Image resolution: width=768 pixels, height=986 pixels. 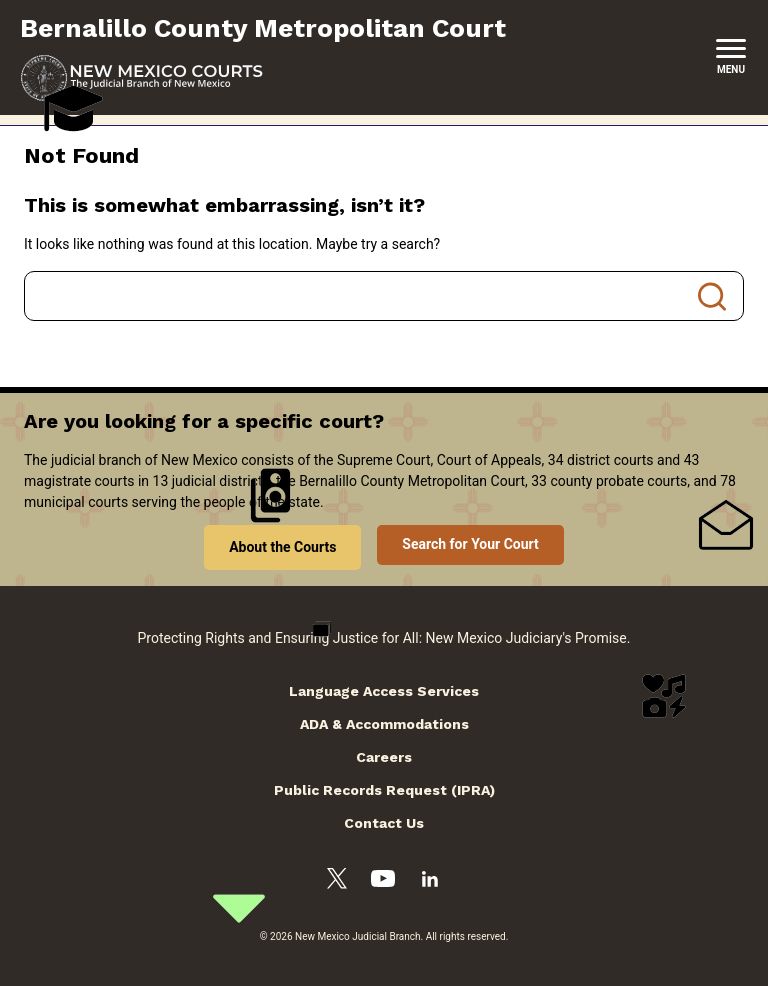 I want to click on view an opened email or message, so click(x=726, y=527).